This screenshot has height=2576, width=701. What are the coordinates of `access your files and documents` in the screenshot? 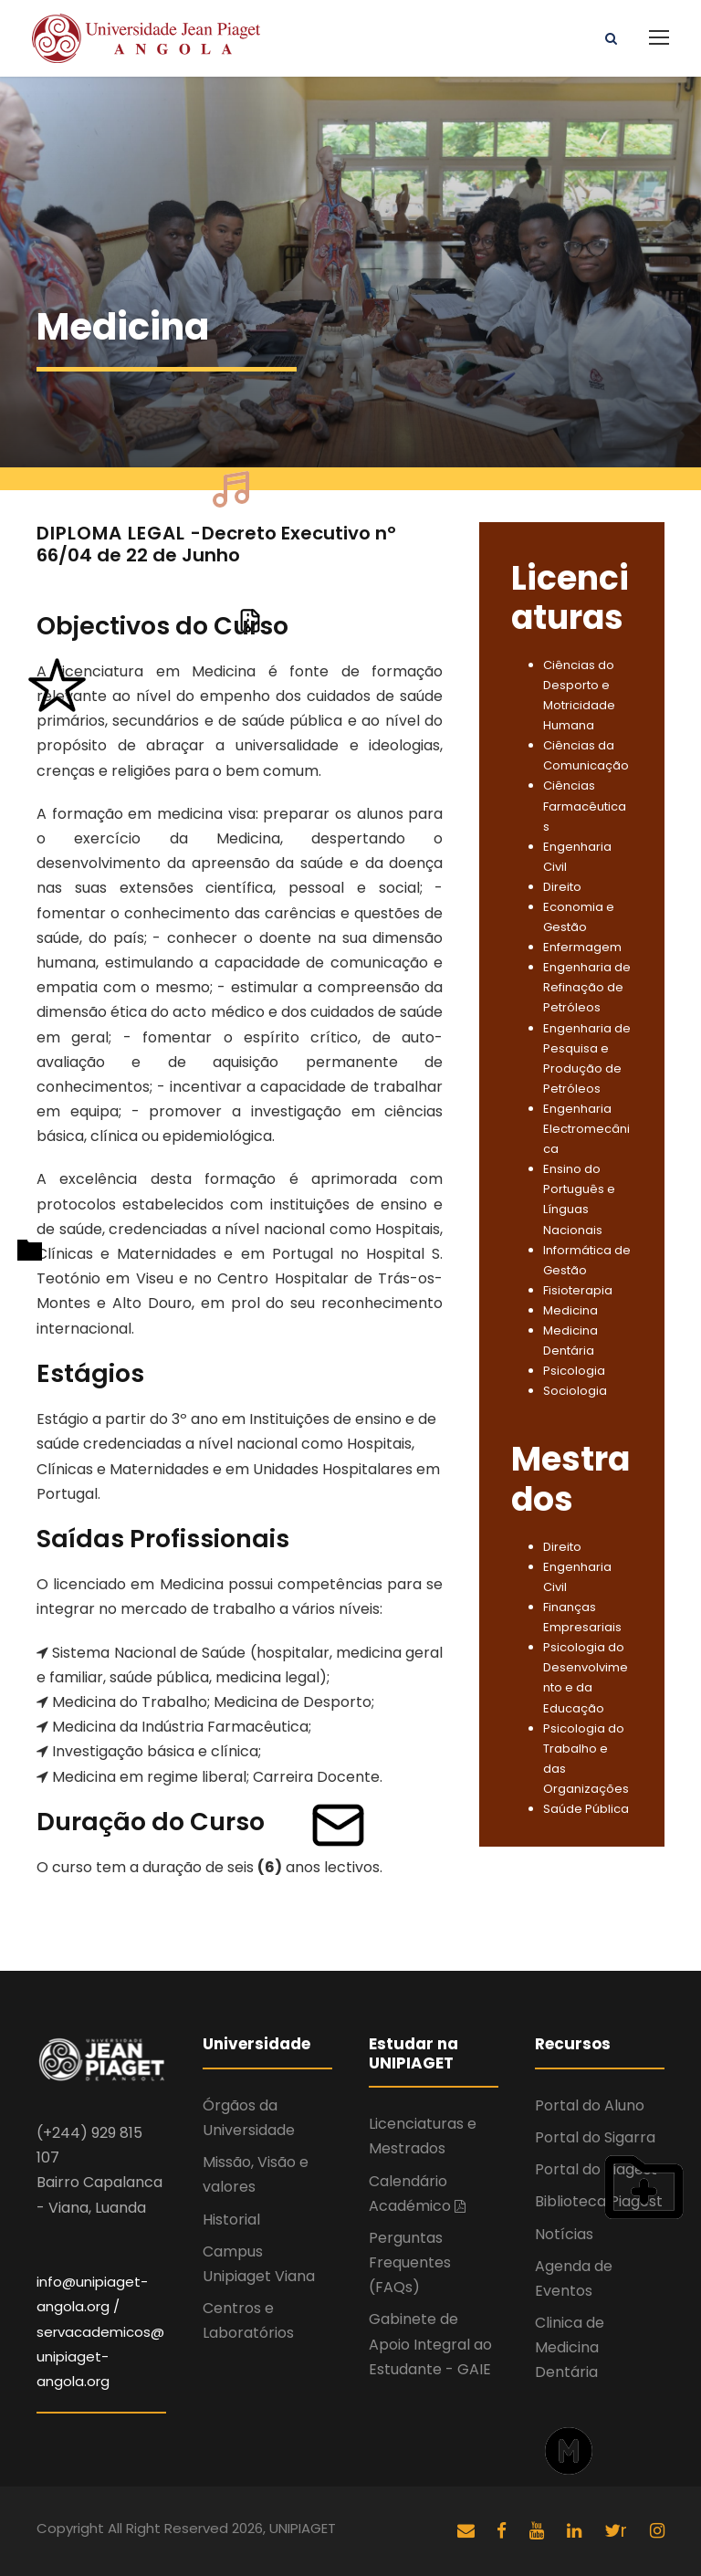 It's located at (29, 1250).